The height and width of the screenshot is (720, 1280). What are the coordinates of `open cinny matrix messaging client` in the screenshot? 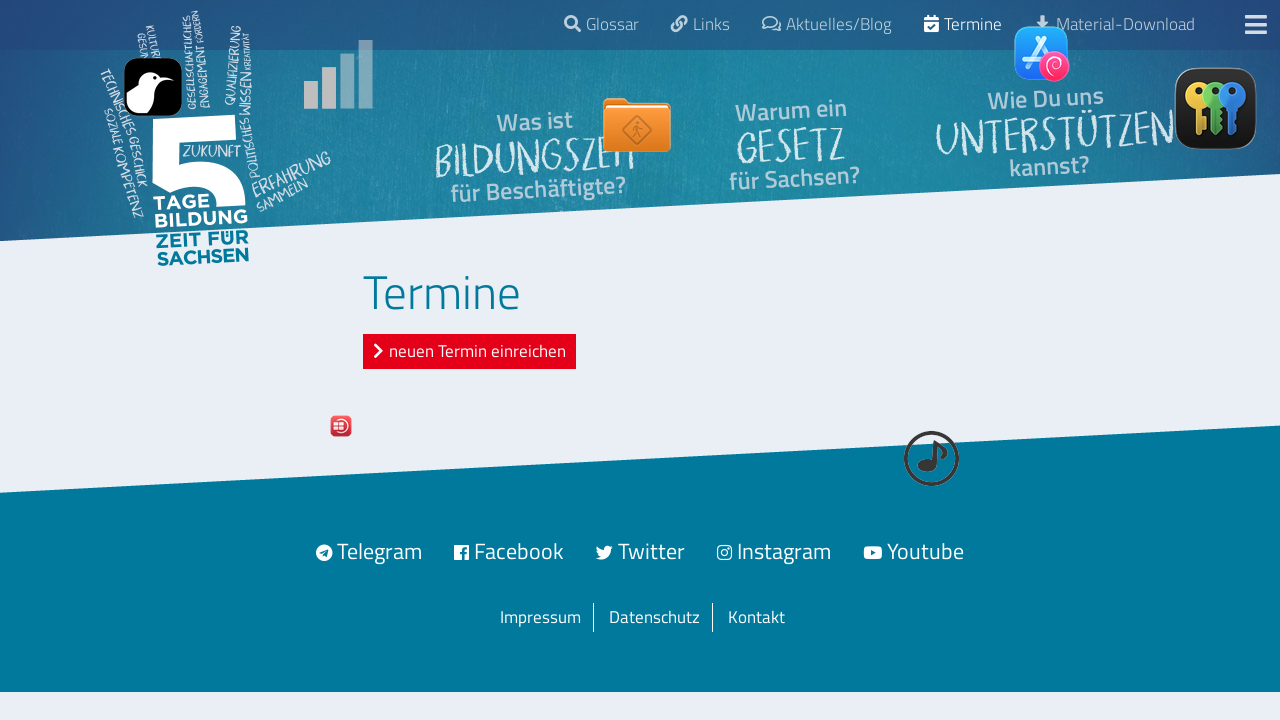 It's located at (153, 87).